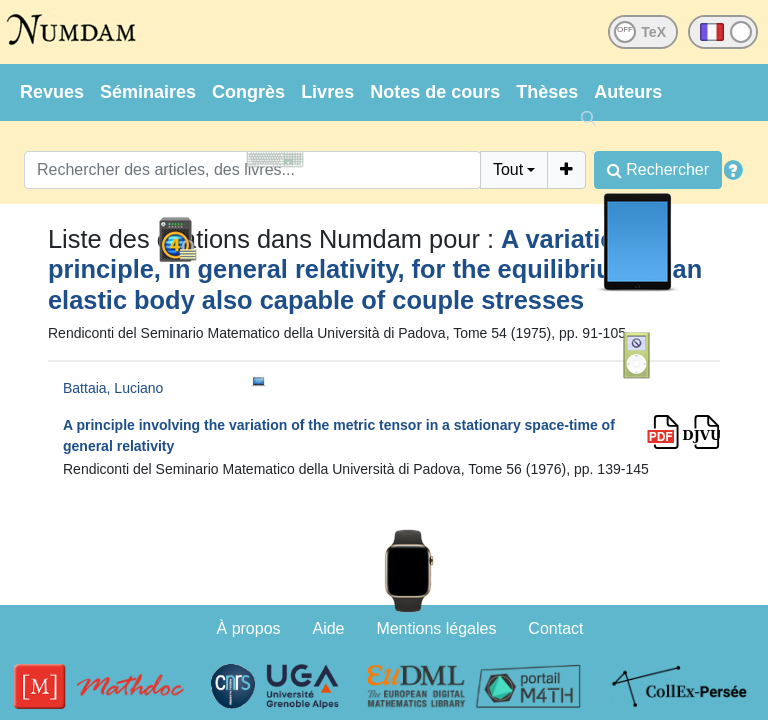 The width and height of the screenshot is (768, 720). What do you see at coordinates (636, 355) in the screenshot?
I see `iPod mini device not connected or unavailable` at bounding box center [636, 355].